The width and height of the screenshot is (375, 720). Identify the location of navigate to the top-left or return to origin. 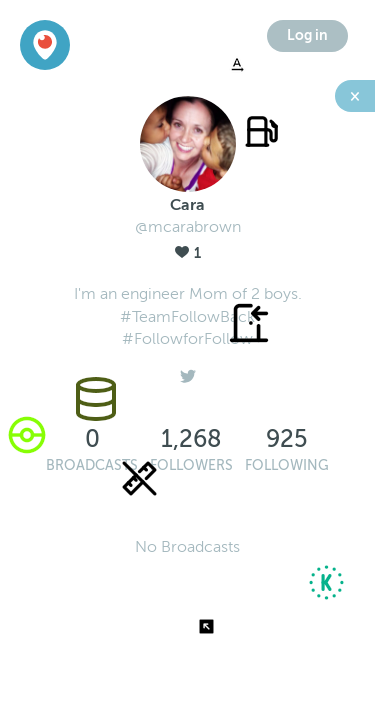
(206, 626).